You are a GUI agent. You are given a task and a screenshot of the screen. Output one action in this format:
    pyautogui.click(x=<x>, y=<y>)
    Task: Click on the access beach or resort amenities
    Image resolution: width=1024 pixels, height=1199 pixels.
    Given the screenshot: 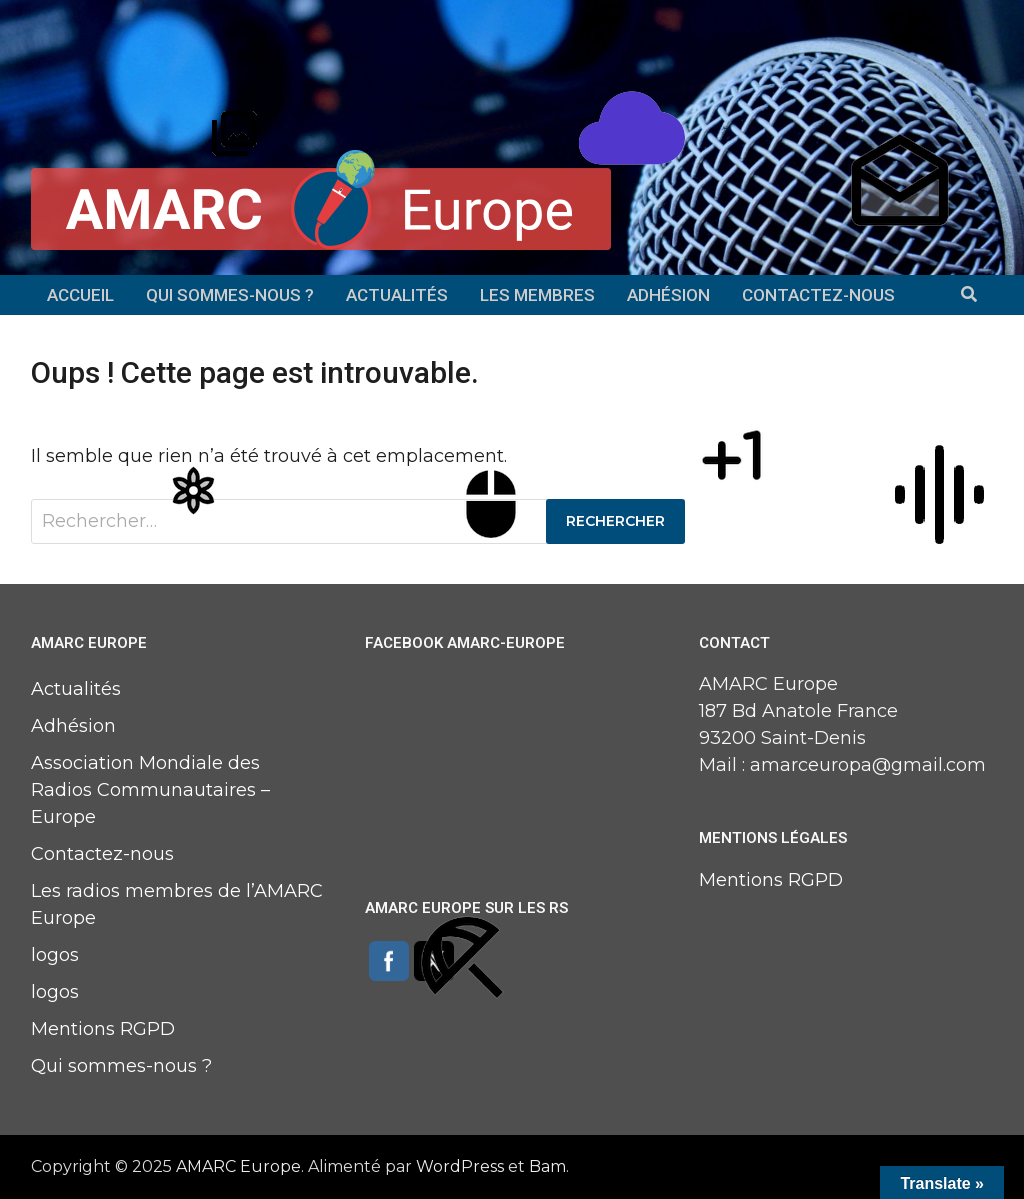 What is the action you would take?
    pyautogui.click(x=462, y=957)
    